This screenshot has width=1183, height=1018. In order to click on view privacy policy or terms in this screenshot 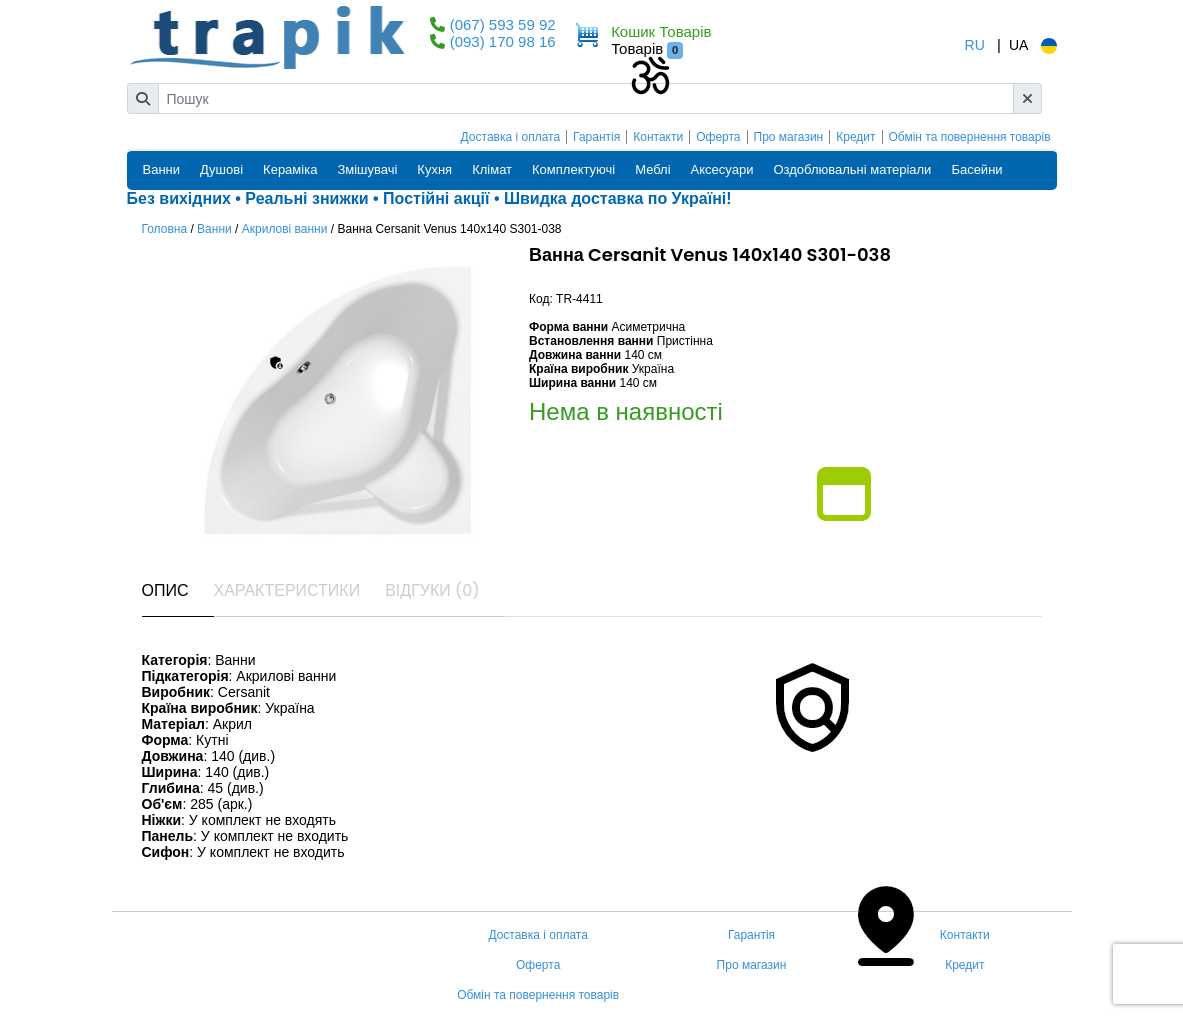, I will do `click(812, 707)`.